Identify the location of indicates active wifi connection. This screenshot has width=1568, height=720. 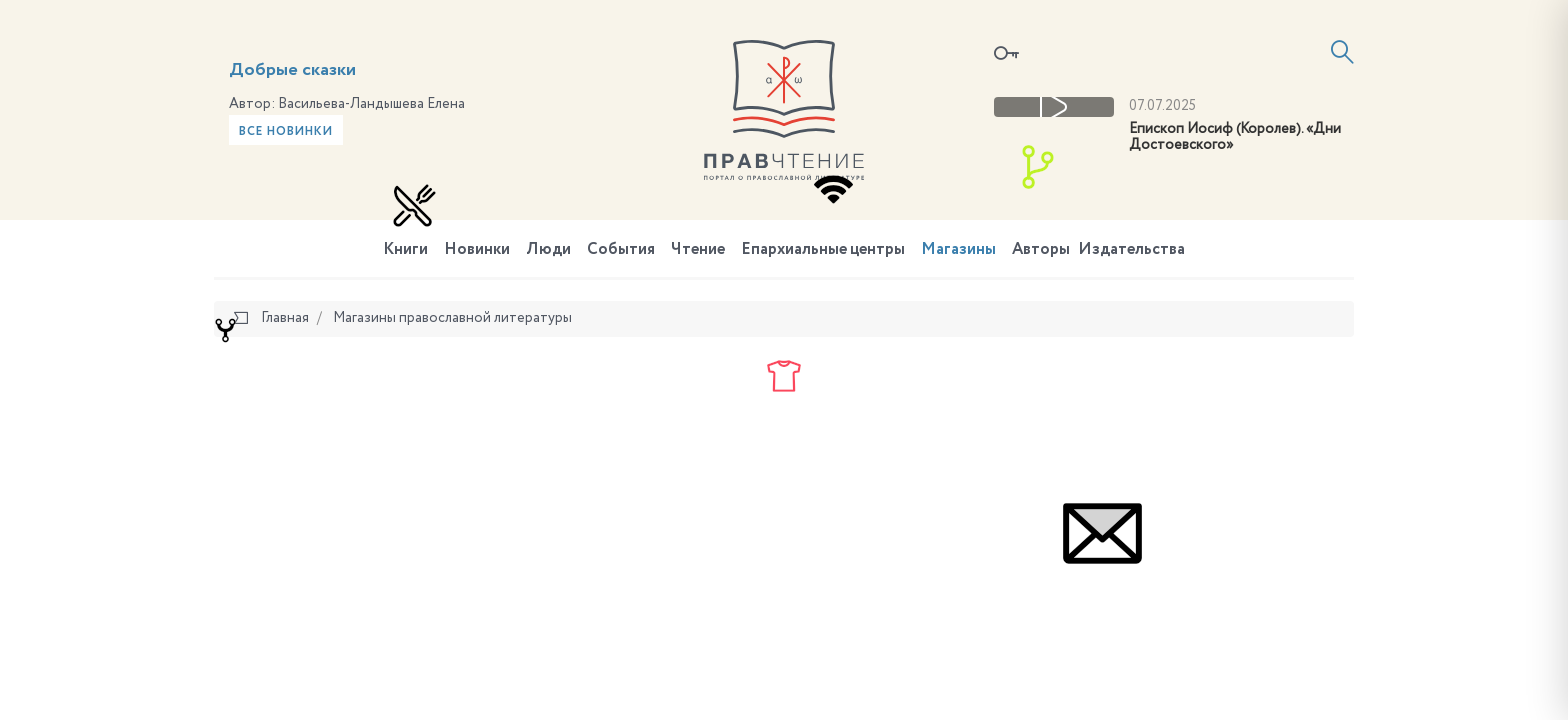
(833, 189).